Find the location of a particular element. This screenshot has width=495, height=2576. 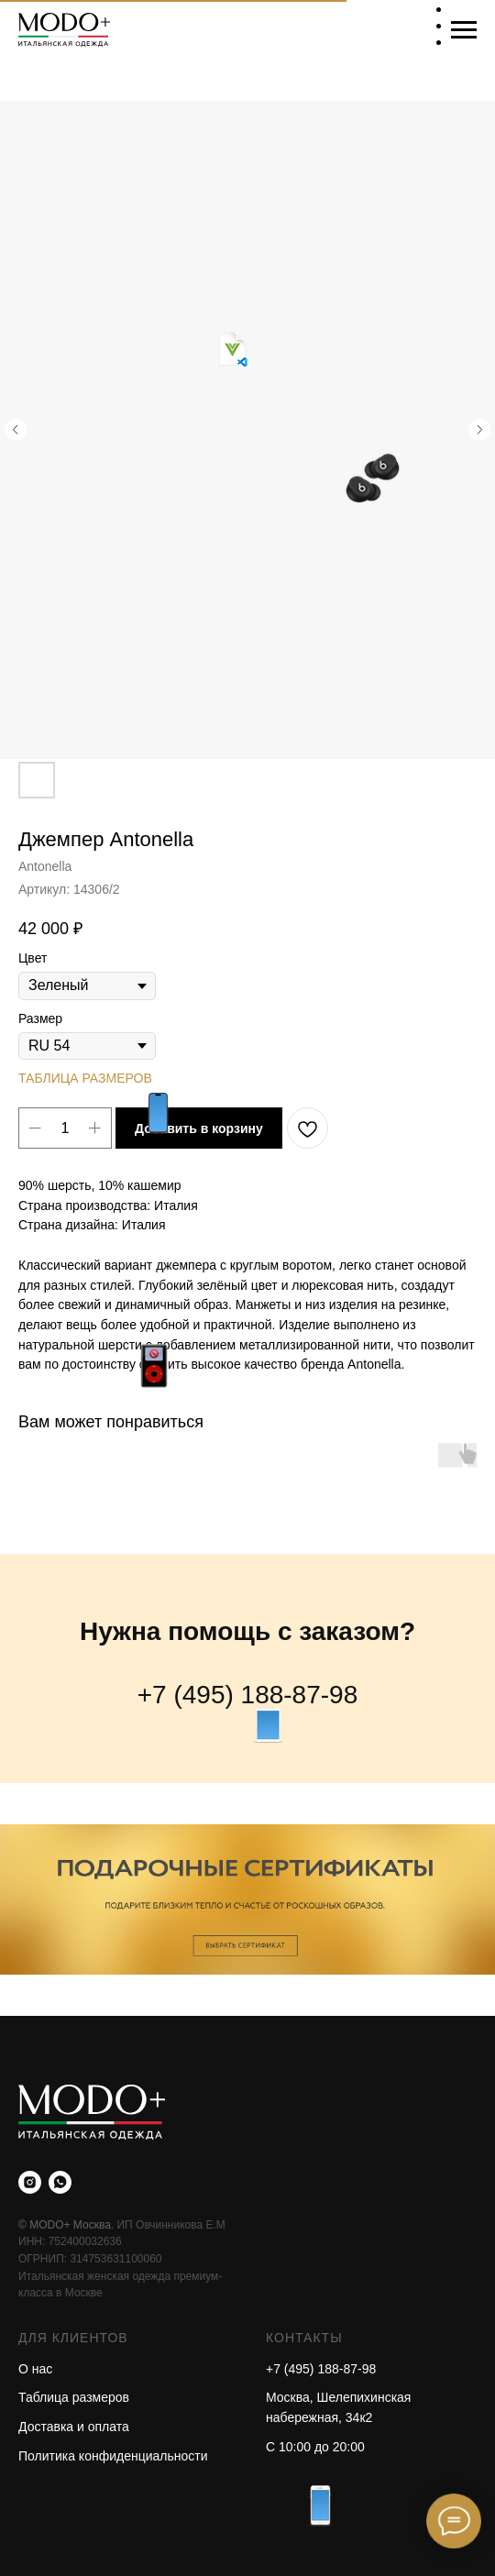

iPhone 16 device icon is located at coordinates (158, 1113).